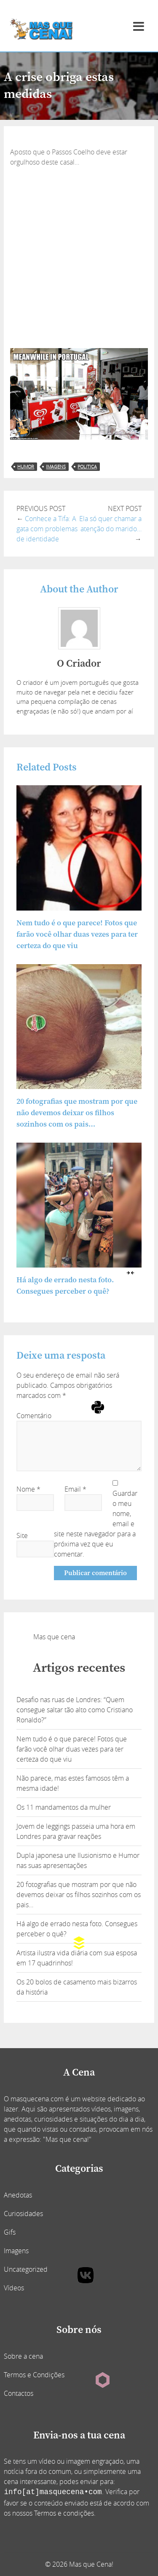  What do you see at coordinates (102, 2380) in the screenshot?
I see `Chainlink blockchain oracle network logo` at bounding box center [102, 2380].